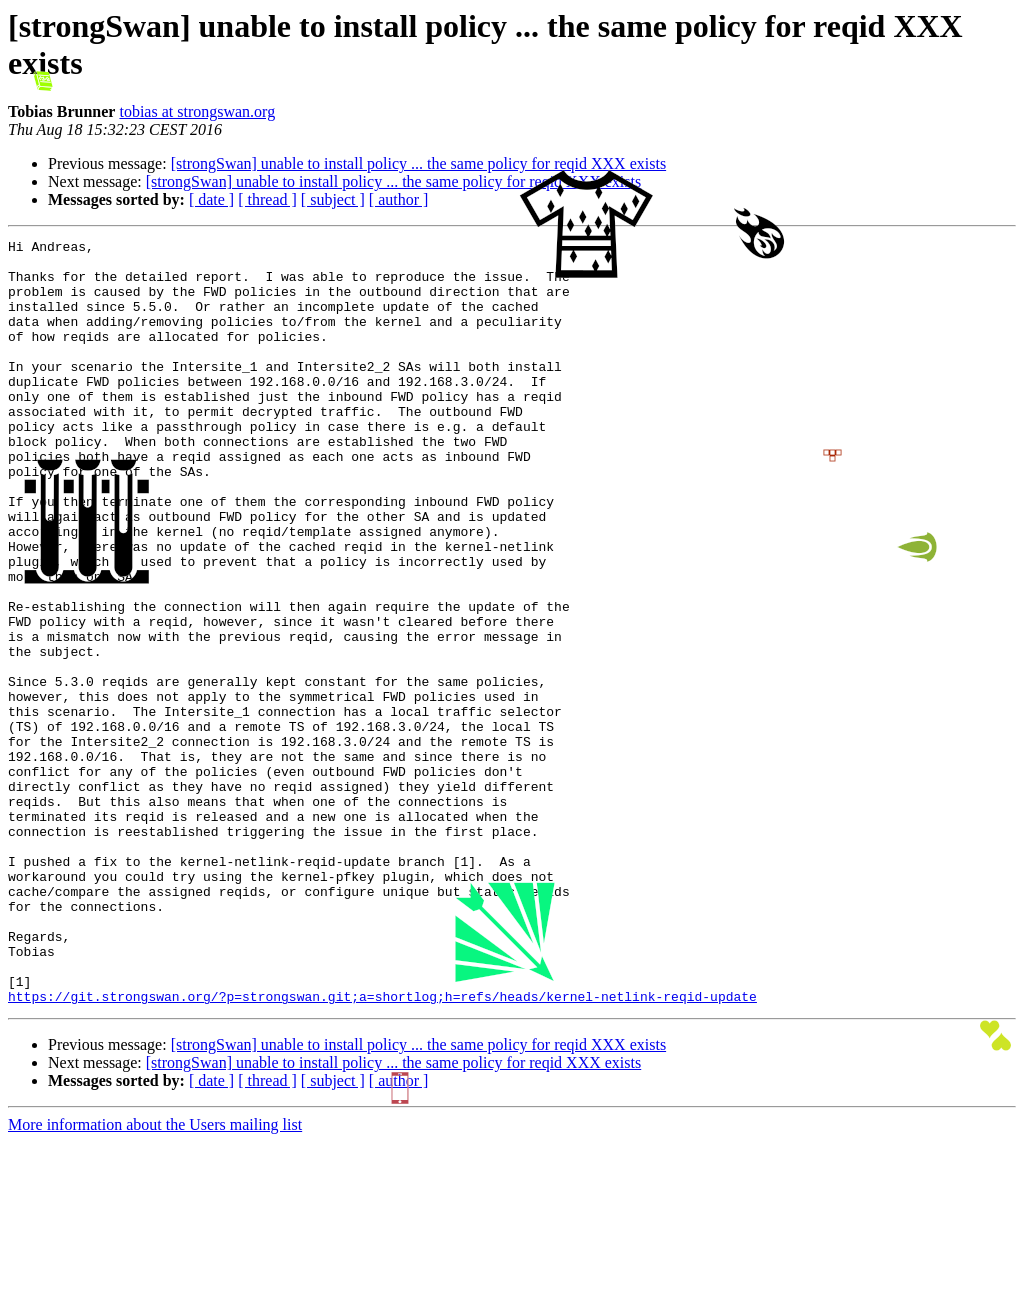 The width and height of the screenshot is (1024, 1295). What do you see at coordinates (832, 455) in the screenshot?
I see `place a t-shaped tetris block` at bounding box center [832, 455].